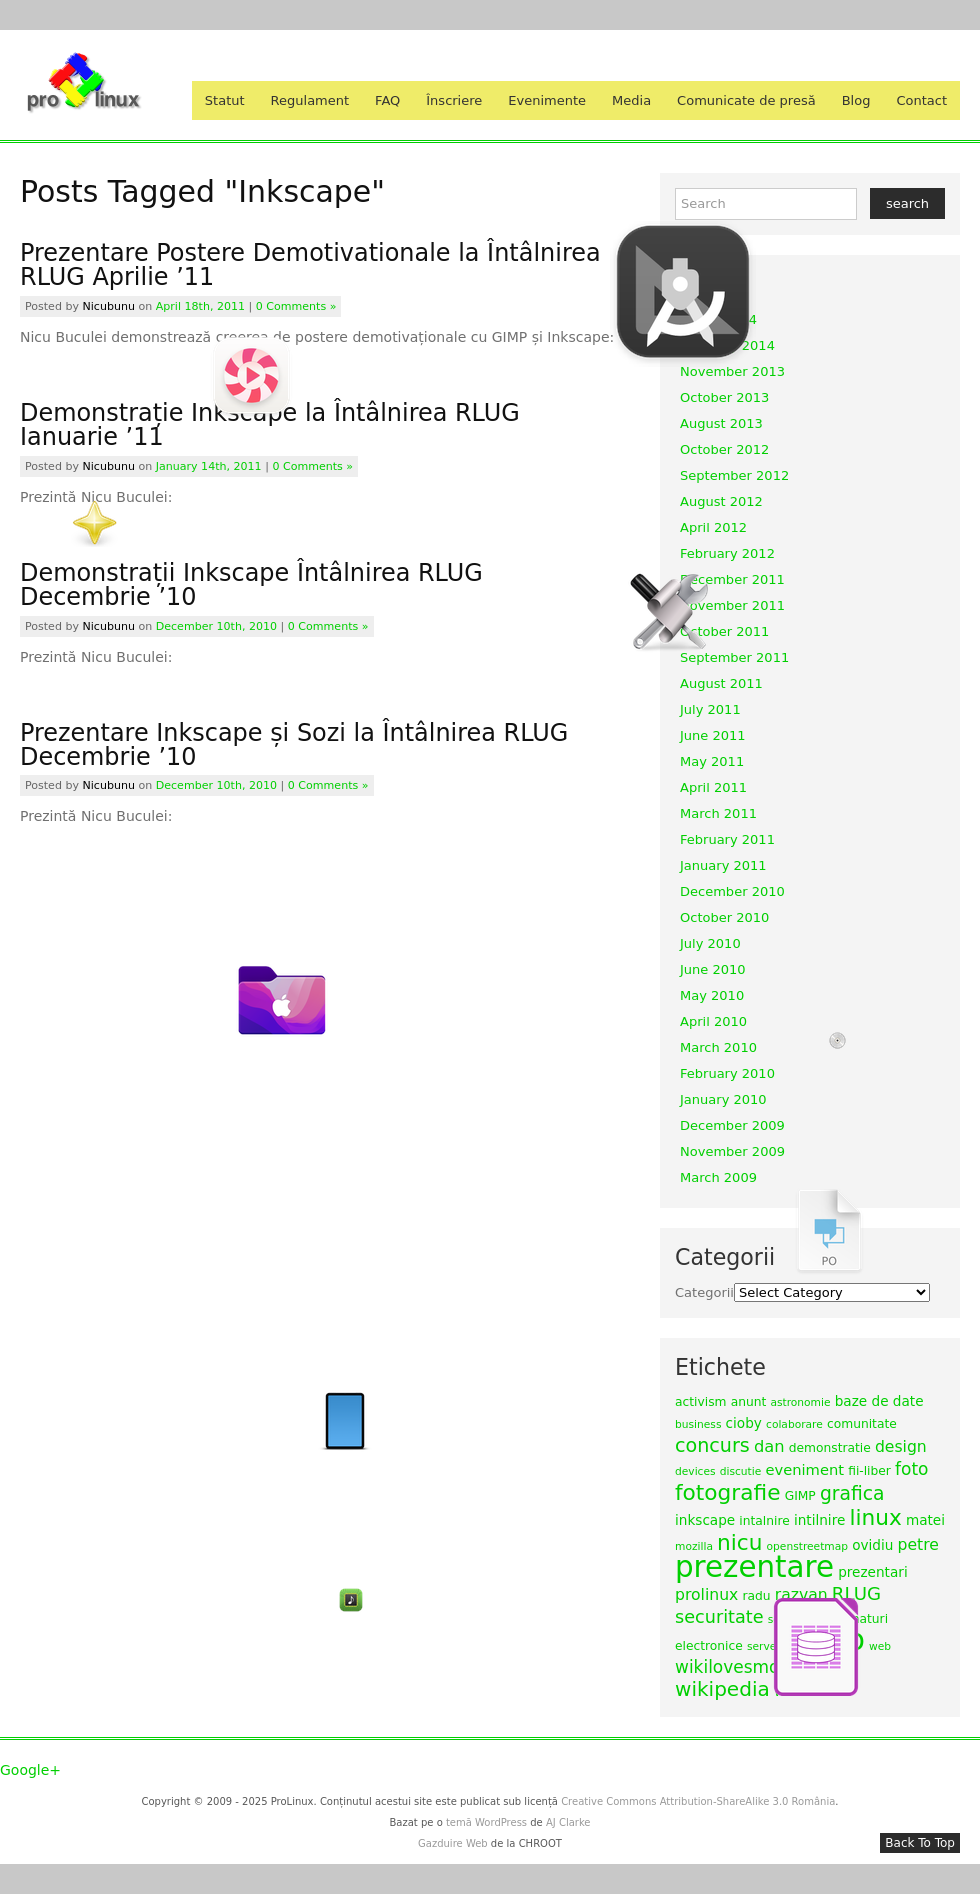  I want to click on open mac os monterey system folder, so click(281, 1002).